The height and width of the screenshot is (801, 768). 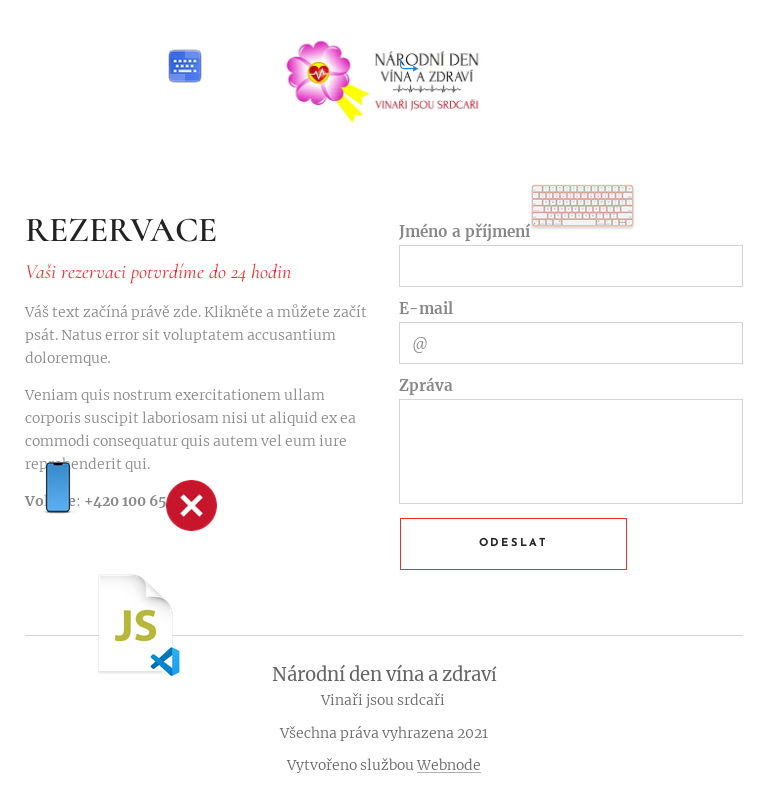 I want to click on indicates a connected iPhone device, so click(x=58, y=488).